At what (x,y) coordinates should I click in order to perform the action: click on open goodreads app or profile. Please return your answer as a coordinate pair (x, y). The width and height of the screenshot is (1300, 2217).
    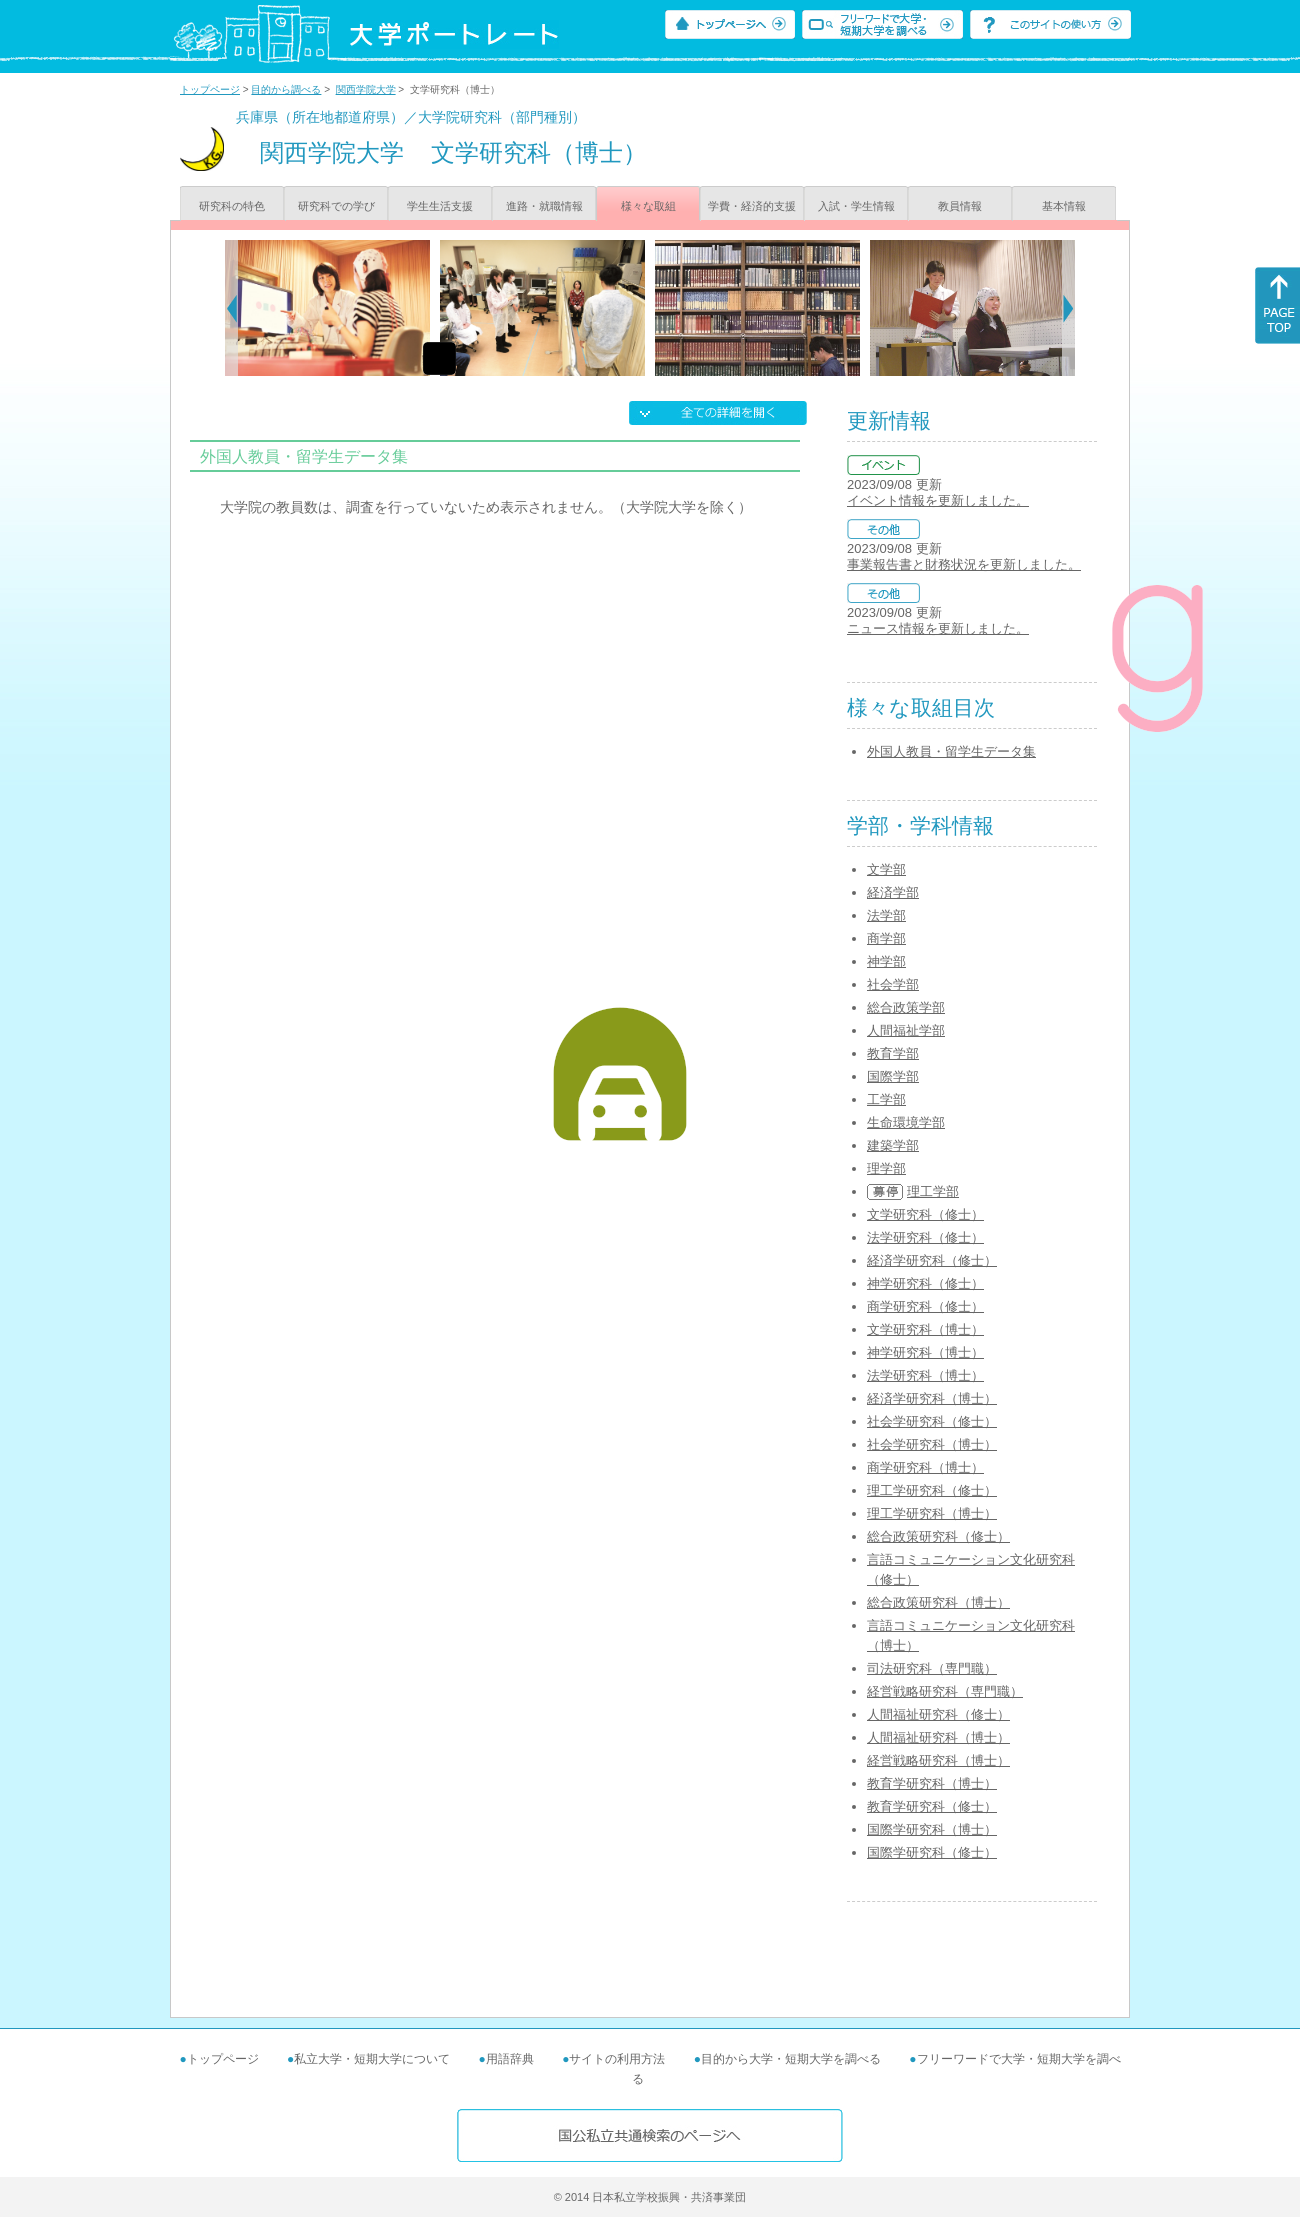
    Looking at the image, I should click on (1157, 658).